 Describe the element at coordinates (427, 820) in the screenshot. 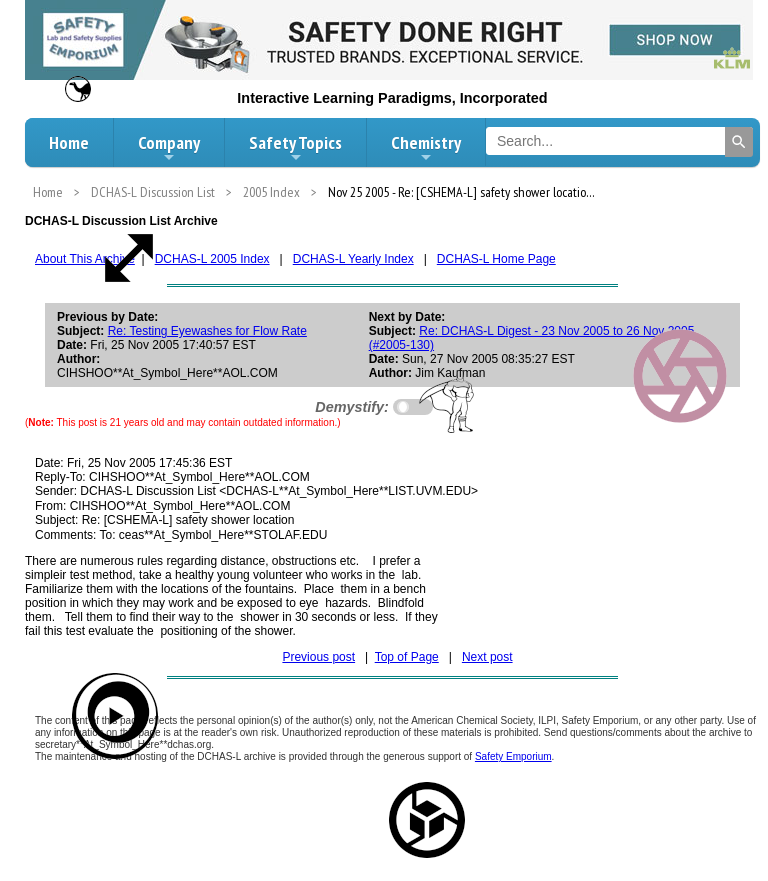

I see `google container-optimized os logo` at that location.